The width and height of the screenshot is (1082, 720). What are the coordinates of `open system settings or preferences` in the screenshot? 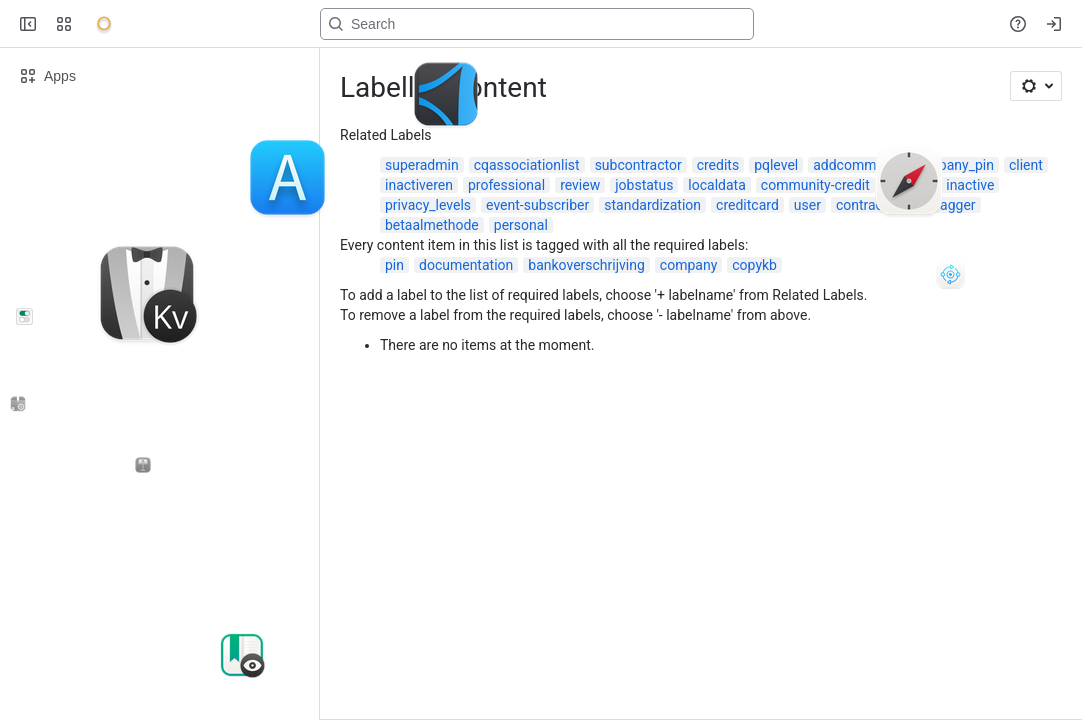 It's located at (24, 316).